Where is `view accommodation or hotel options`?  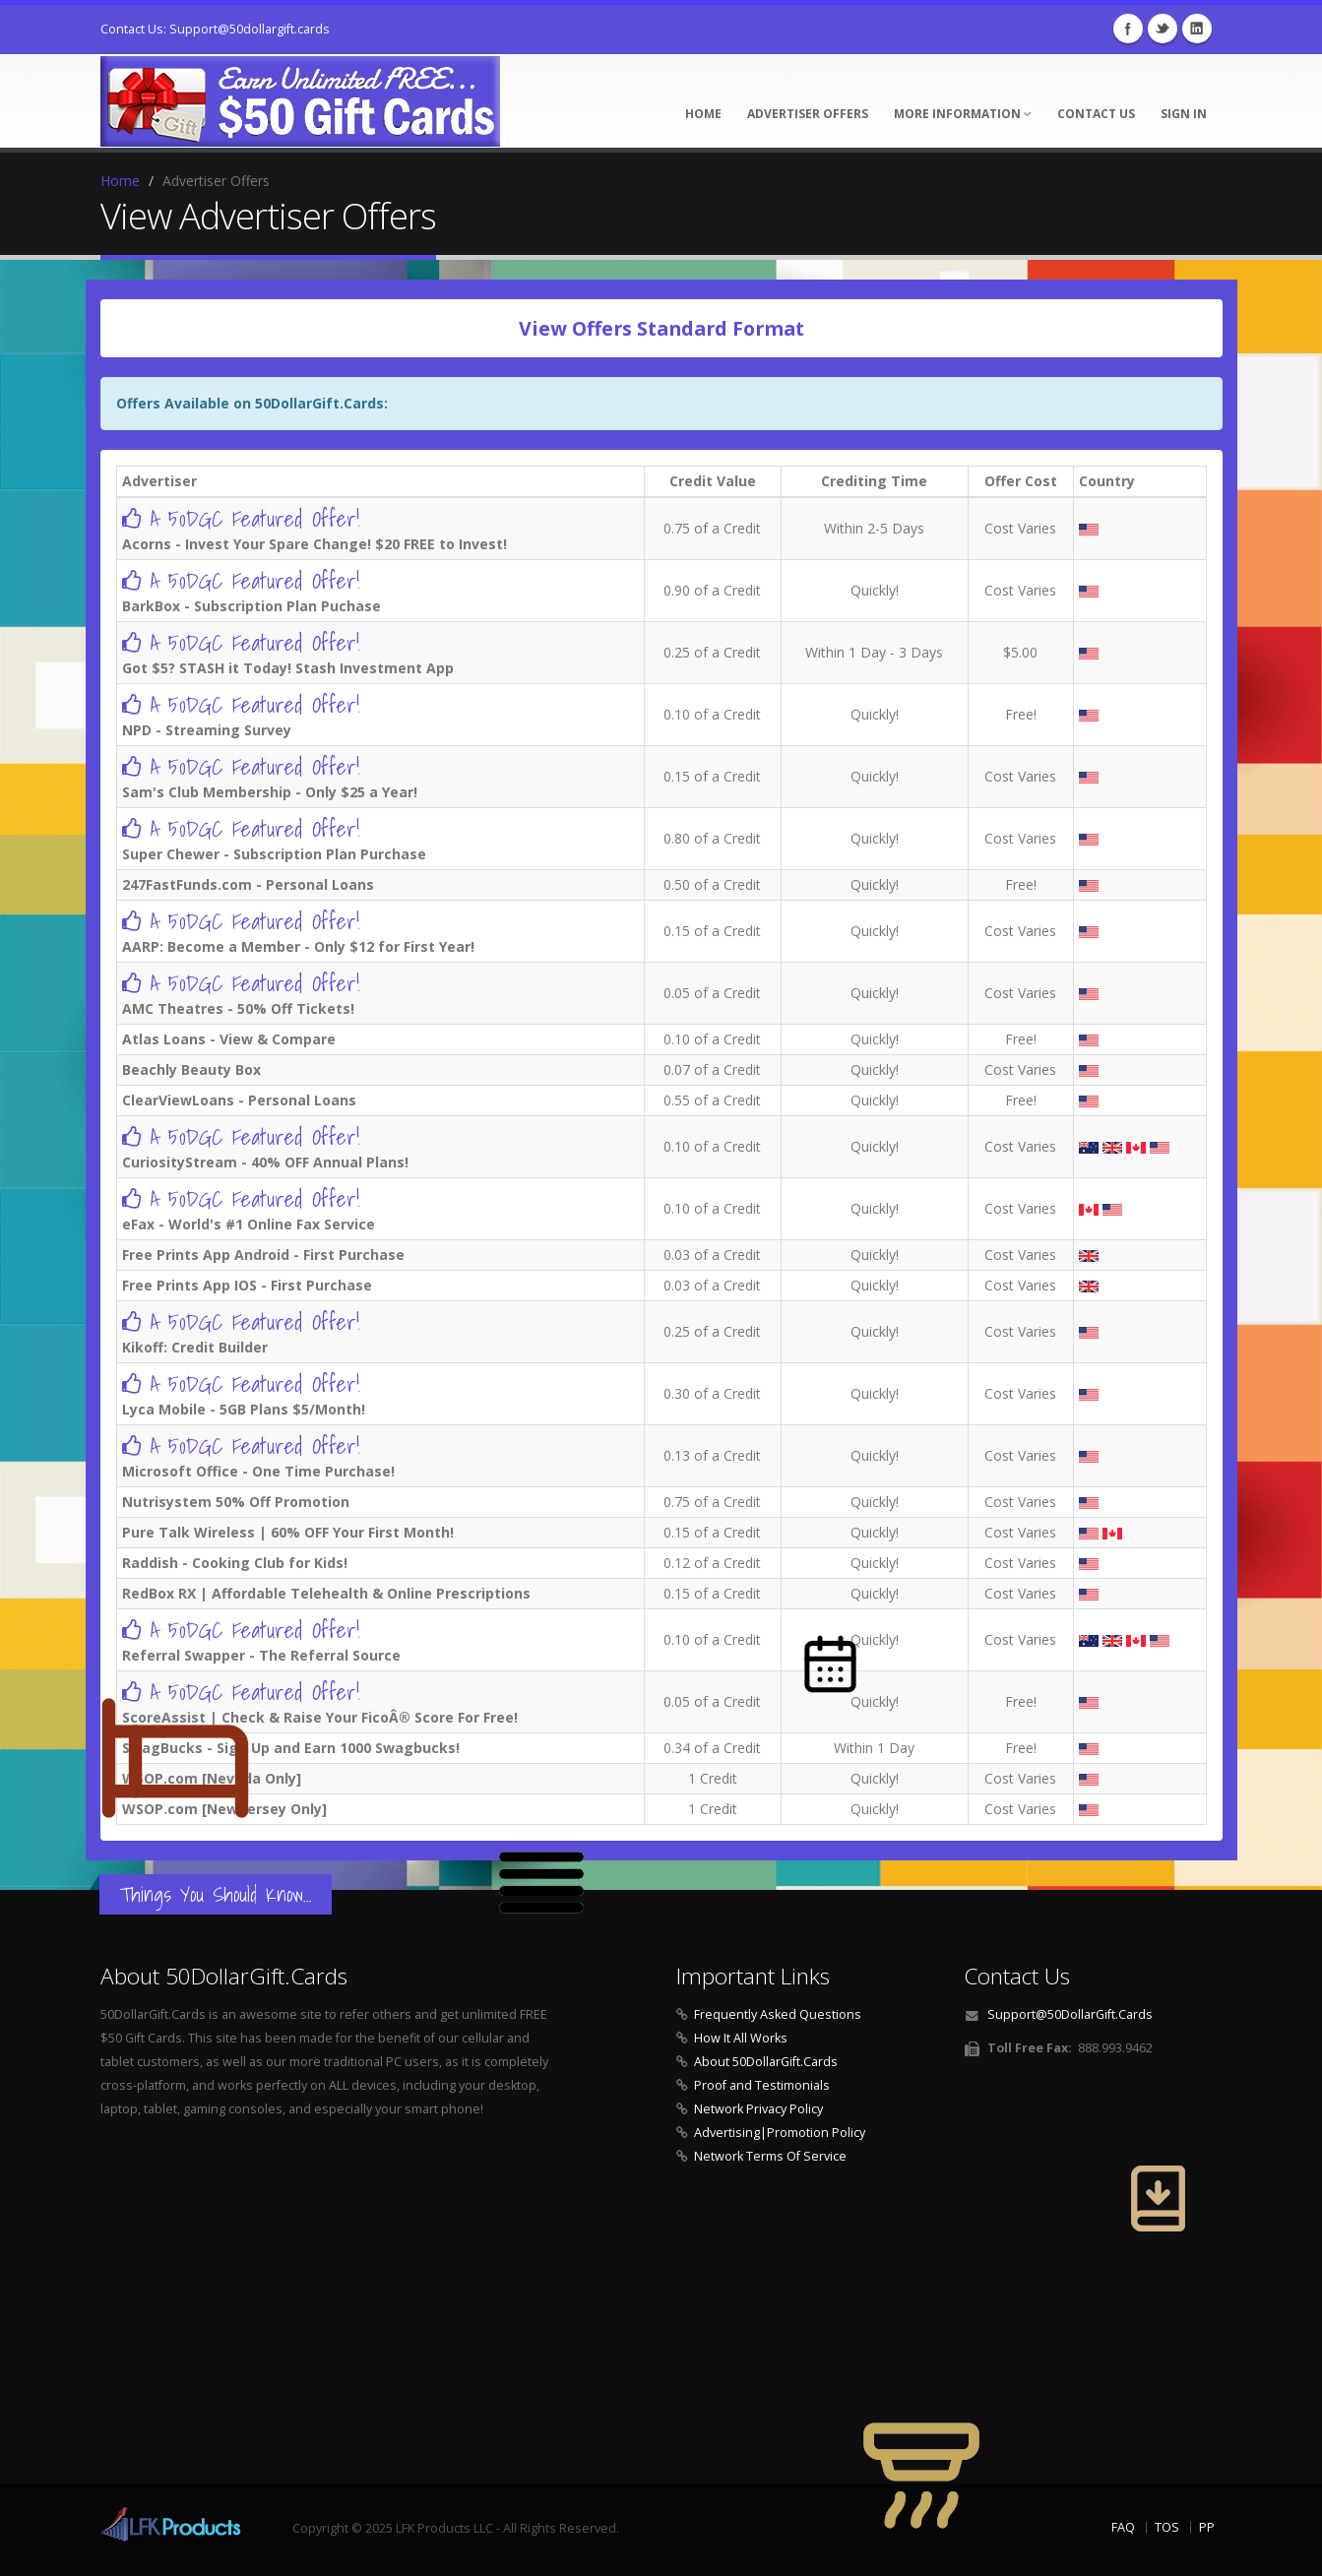 view accommodation or hotel options is located at coordinates (175, 1758).